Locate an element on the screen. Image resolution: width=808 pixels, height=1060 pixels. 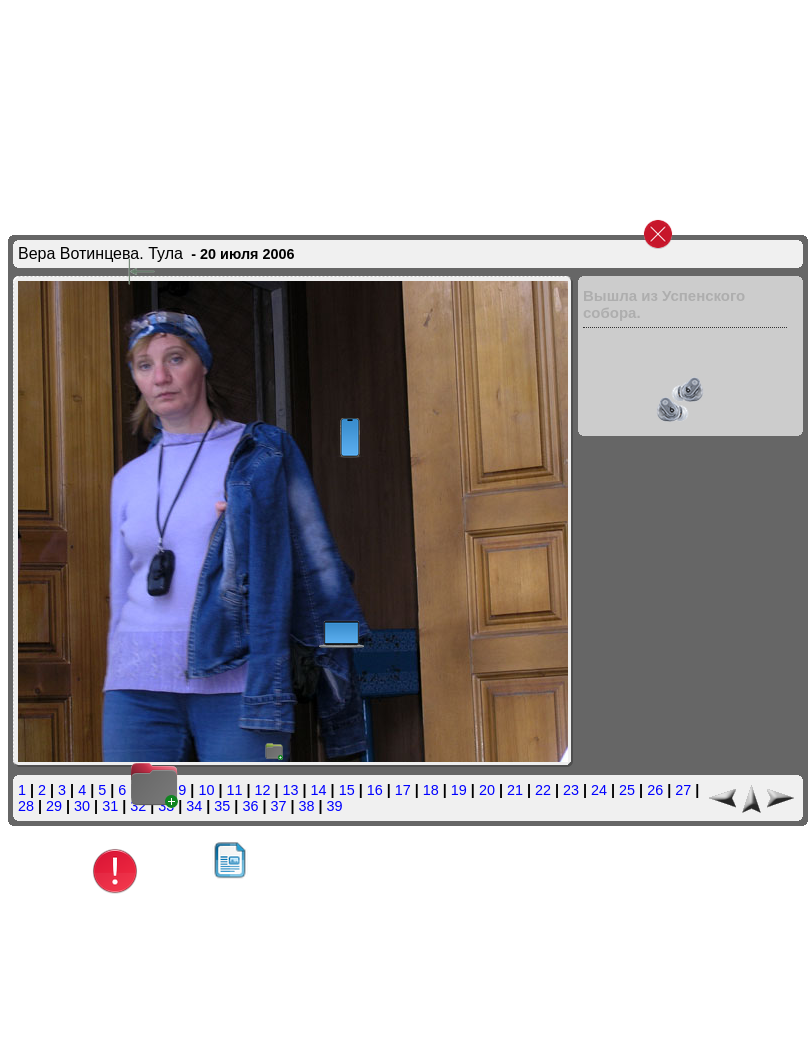
indicates a file or content that cannot be read or accessed is located at coordinates (658, 234).